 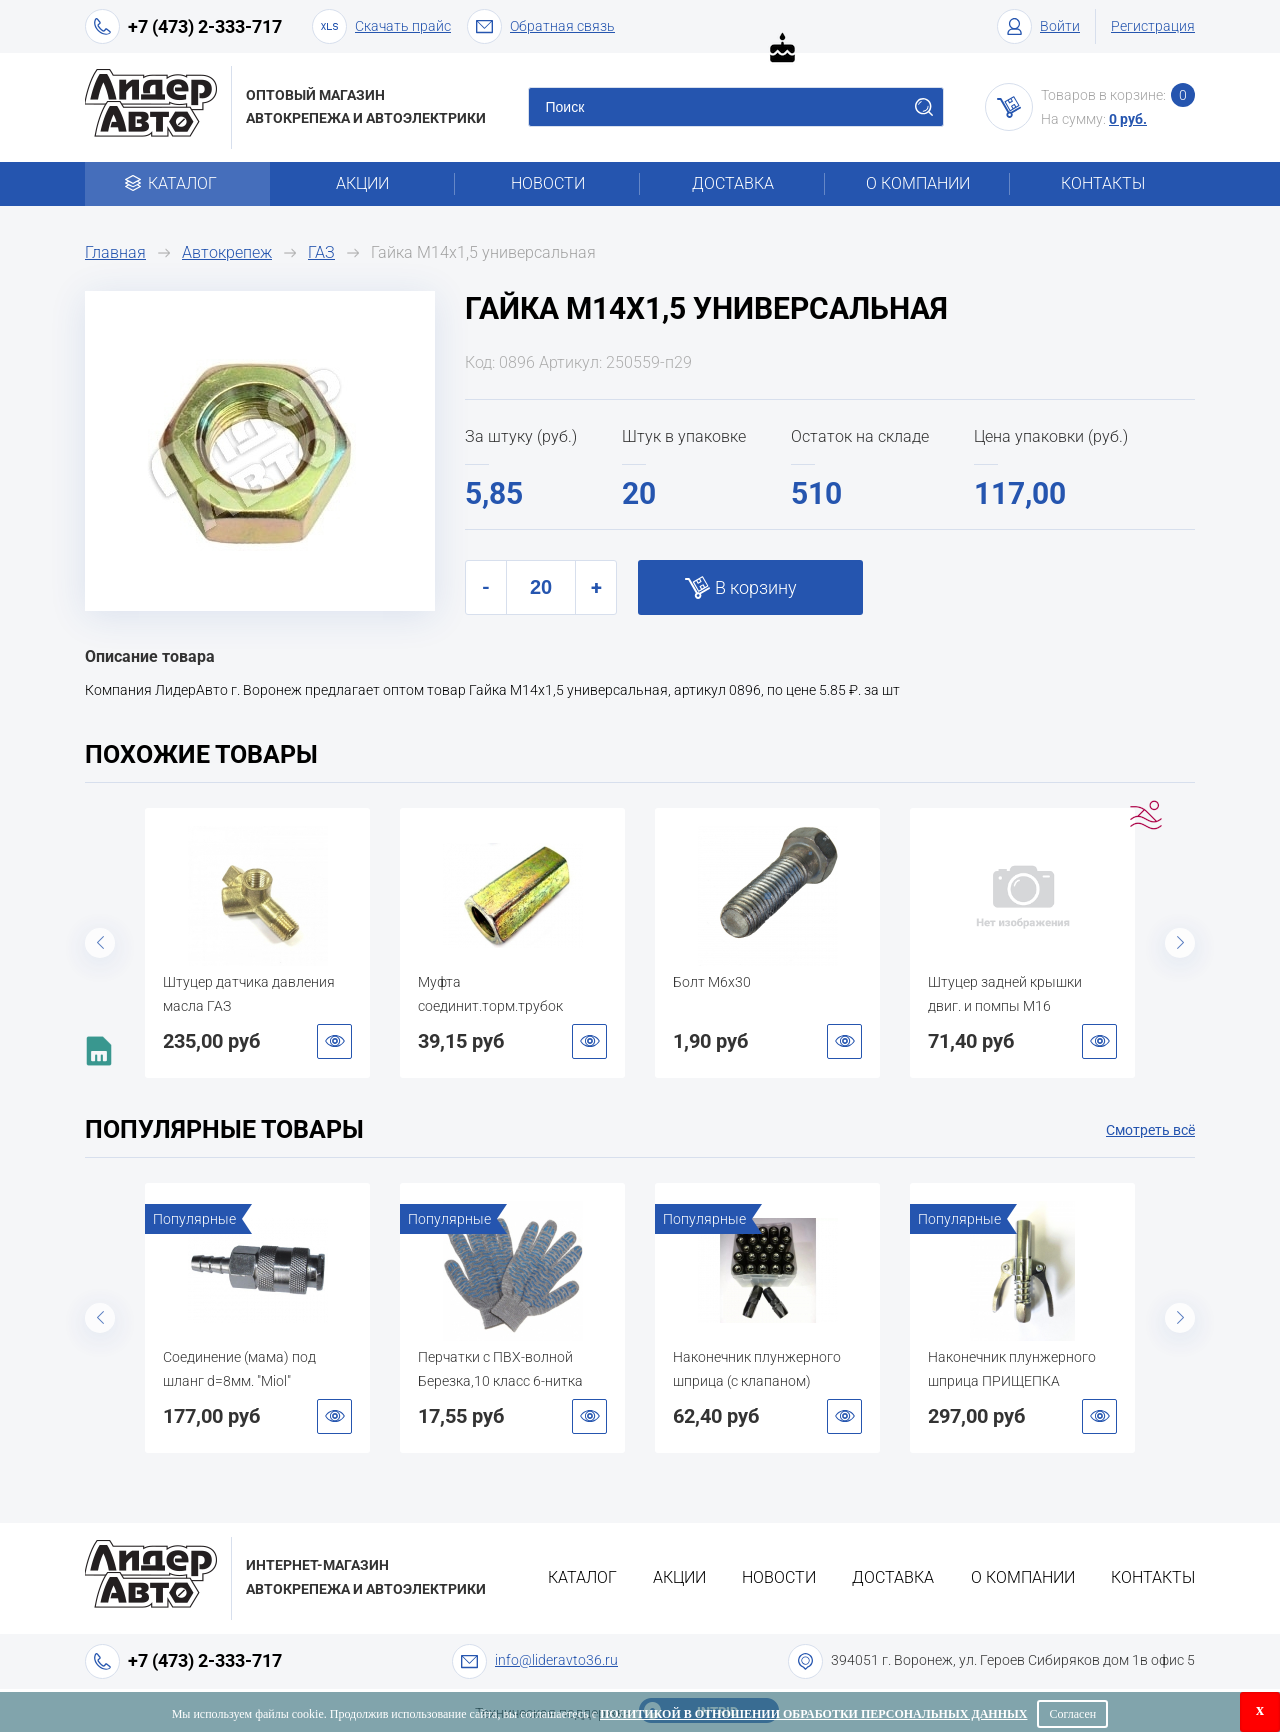 What do you see at coordinates (1146, 815) in the screenshot?
I see `access swimming pool or aquatic facilities` at bounding box center [1146, 815].